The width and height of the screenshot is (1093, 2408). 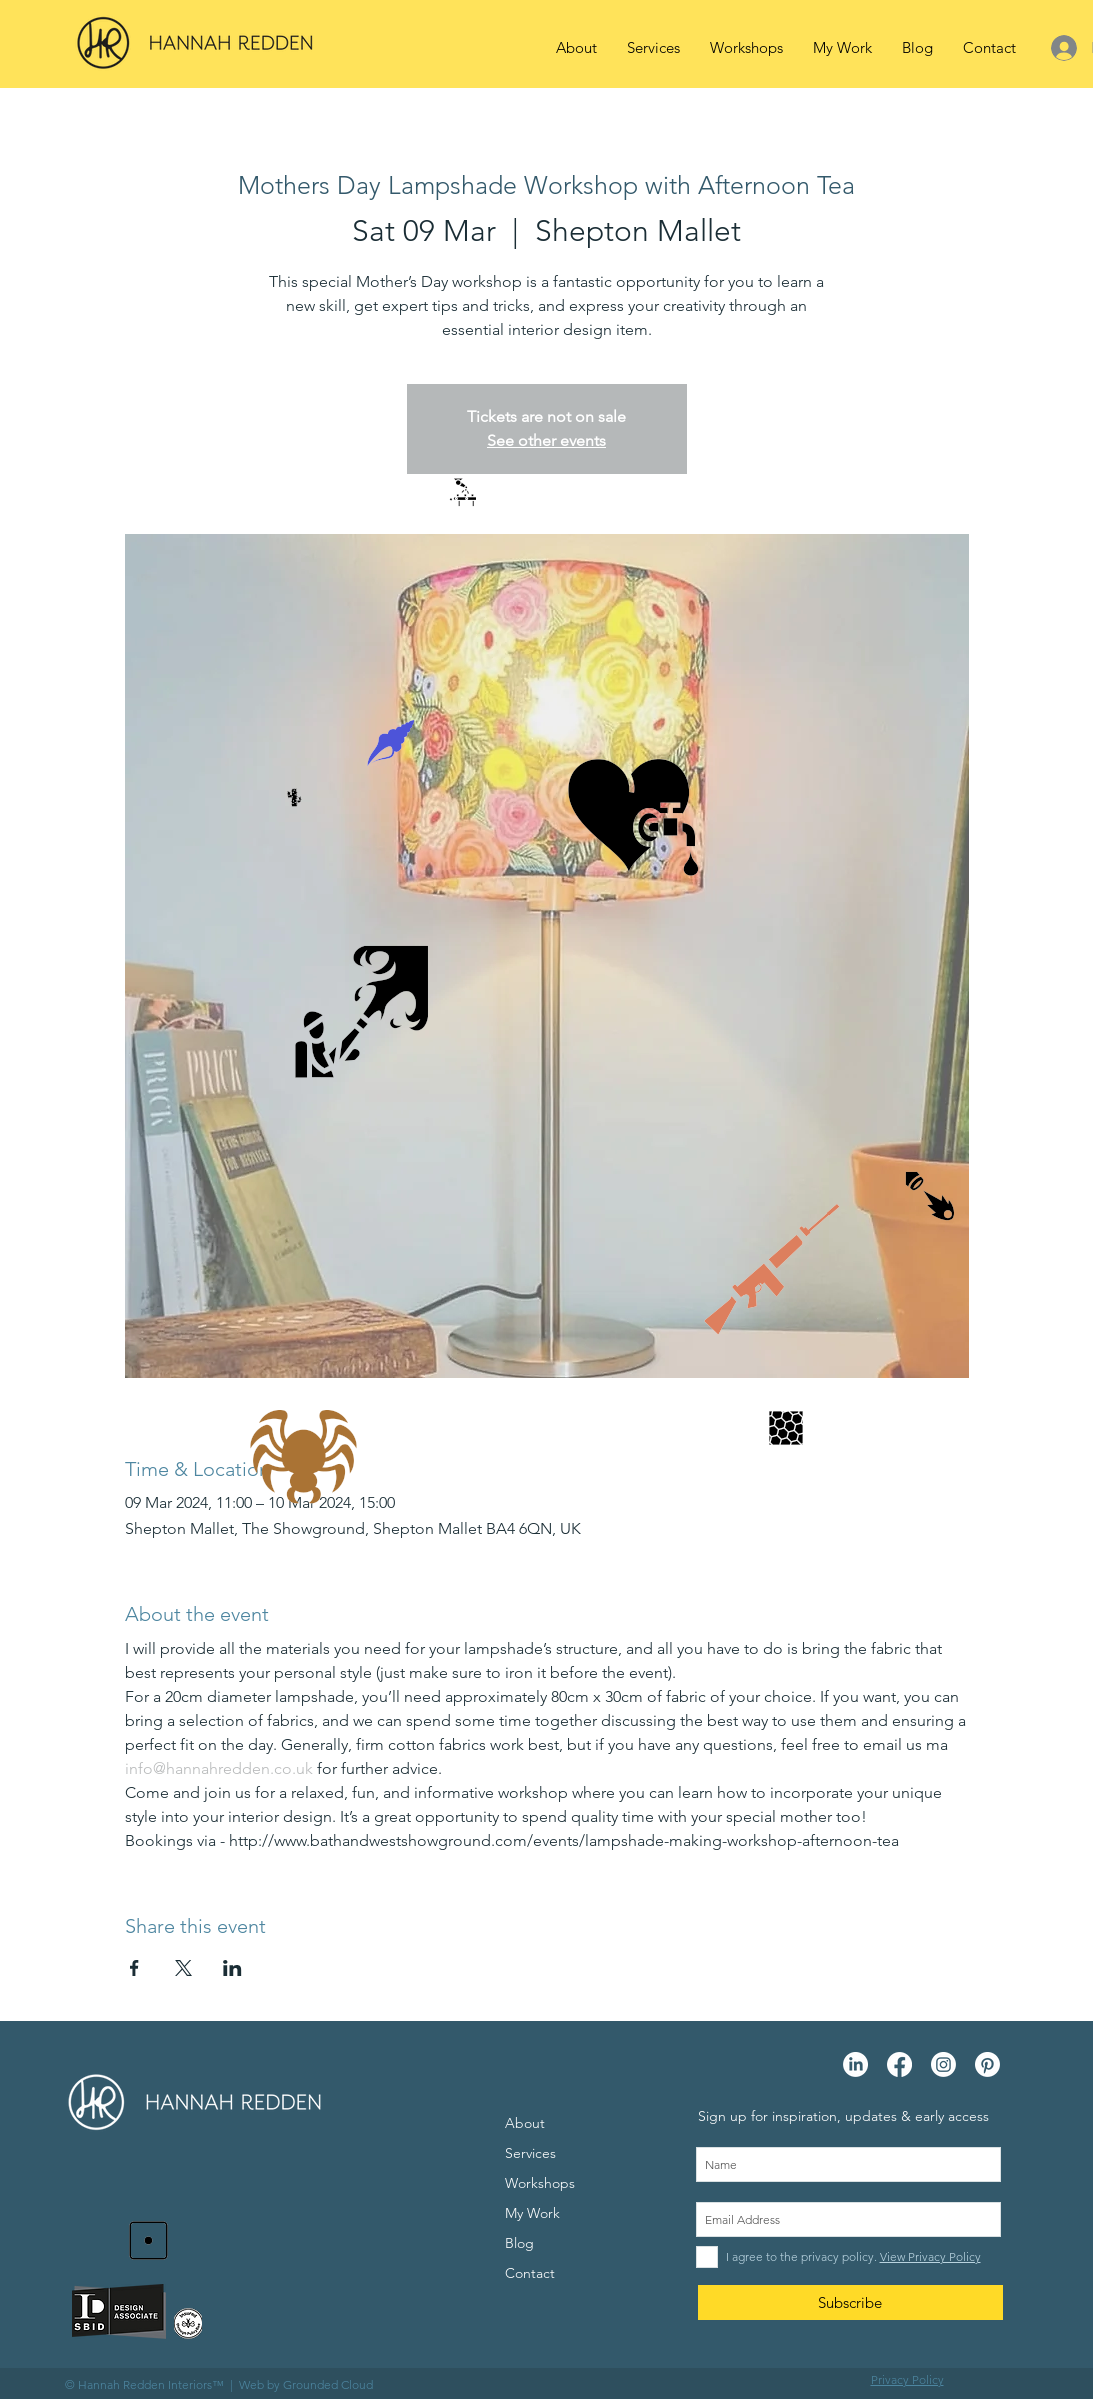 I want to click on indicates pest or bug-related content, so click(x=303, y=1453).